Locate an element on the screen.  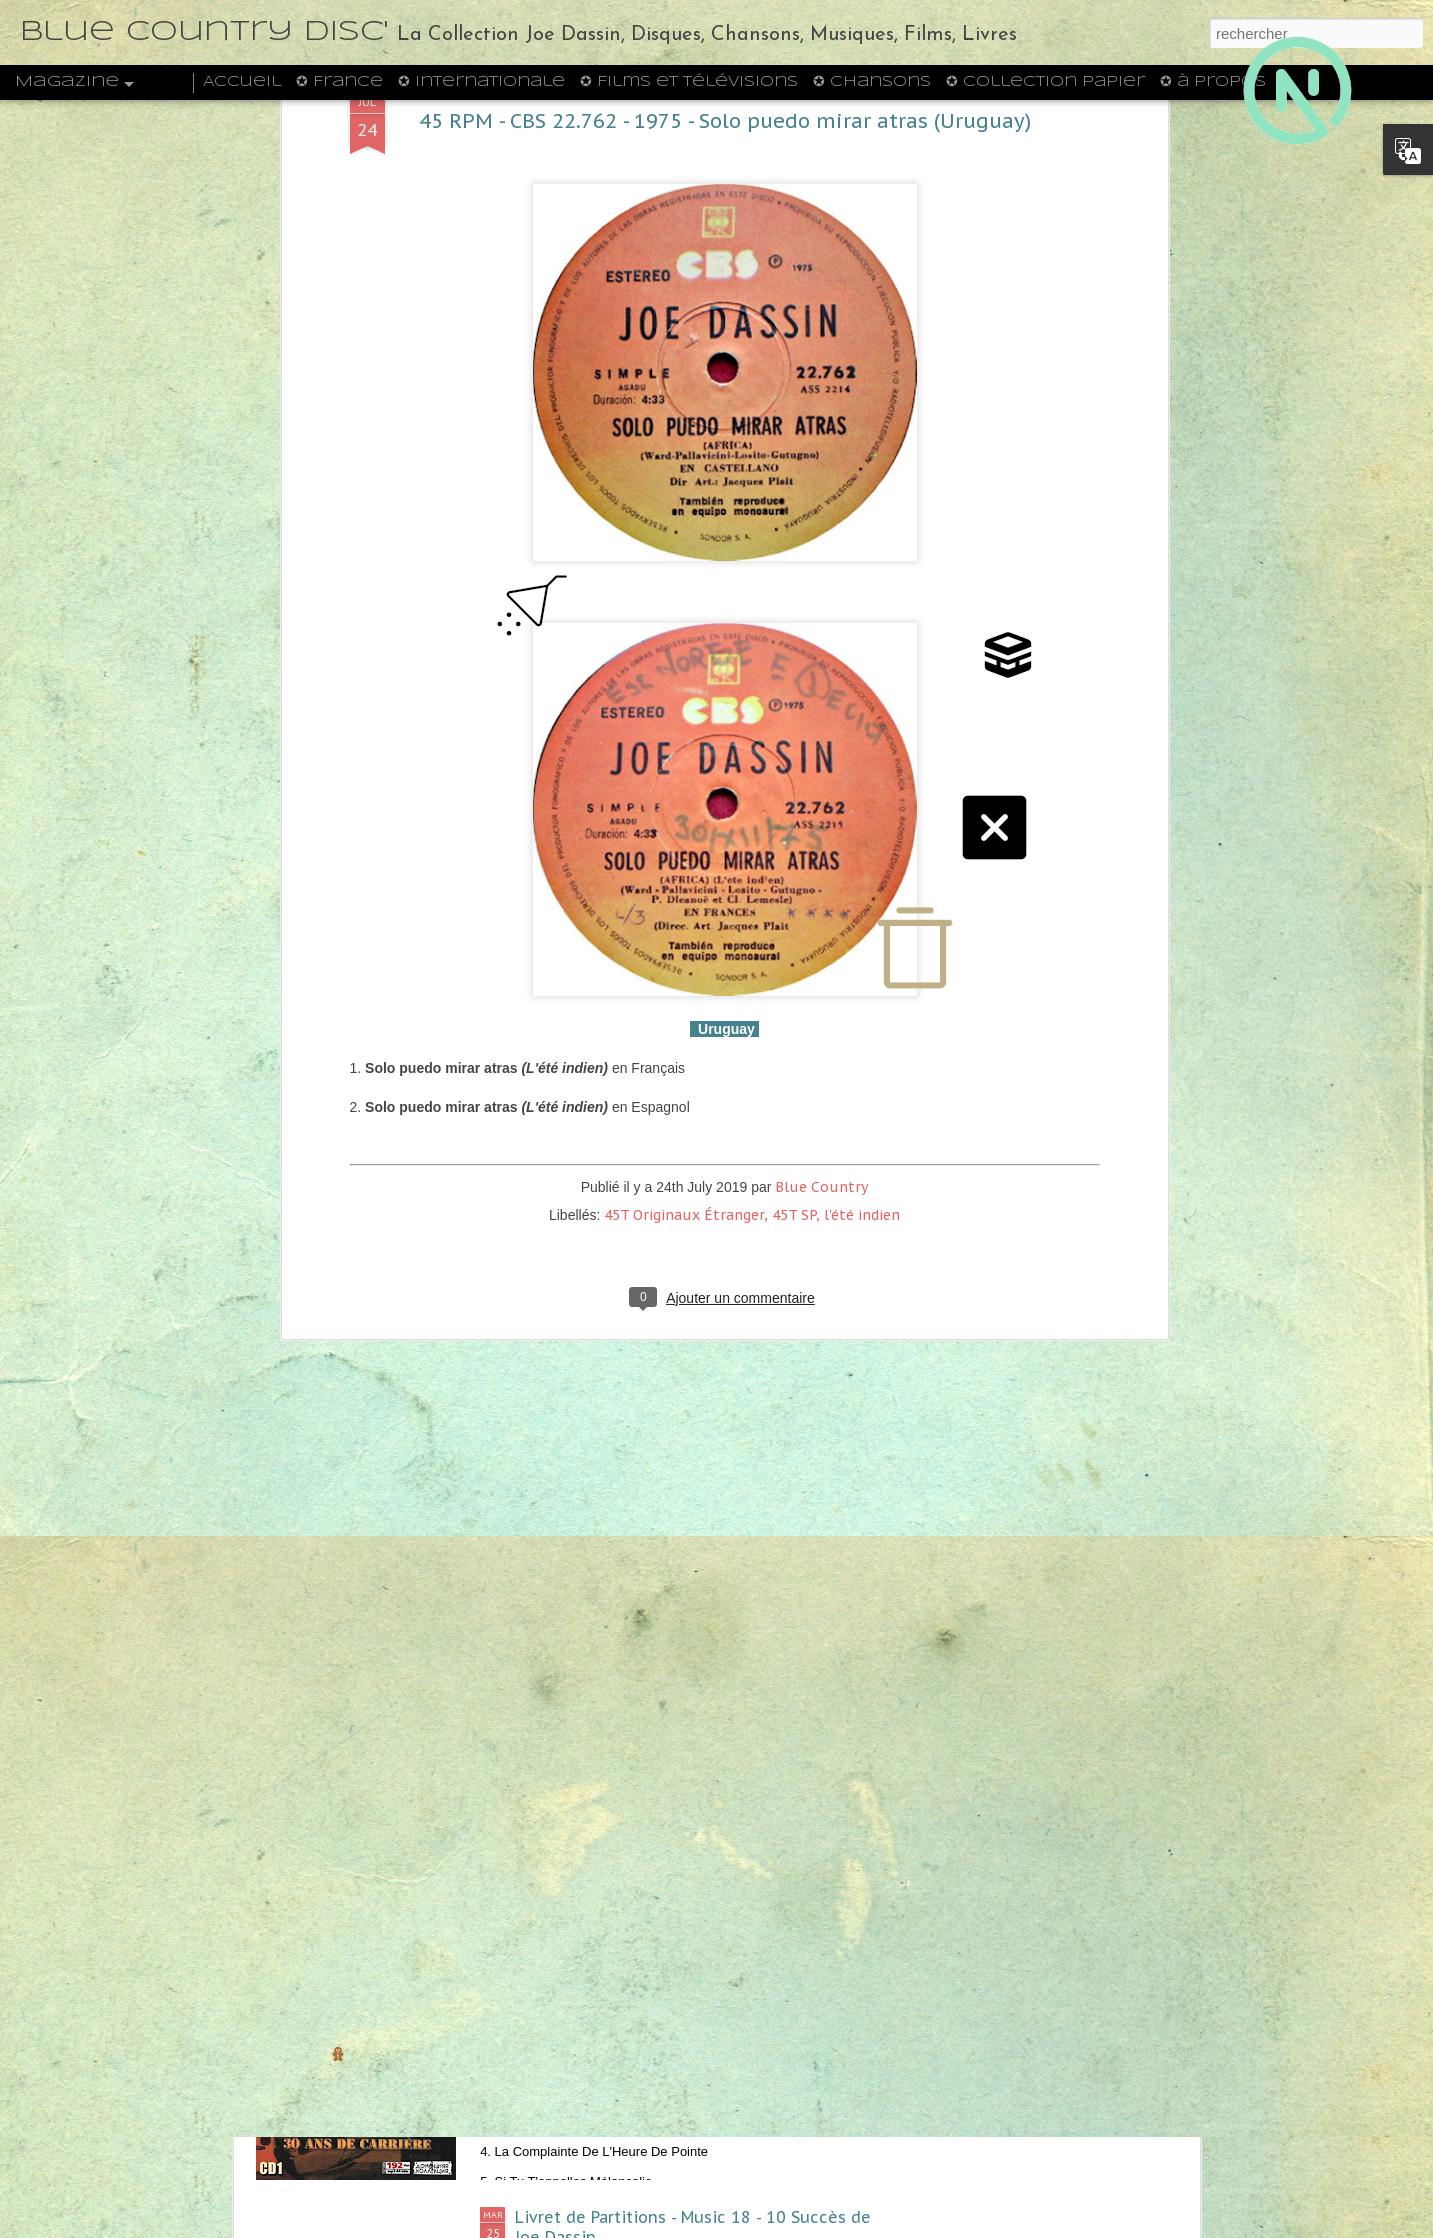
Next.js framework logo is located at coordinates (1297, 90).